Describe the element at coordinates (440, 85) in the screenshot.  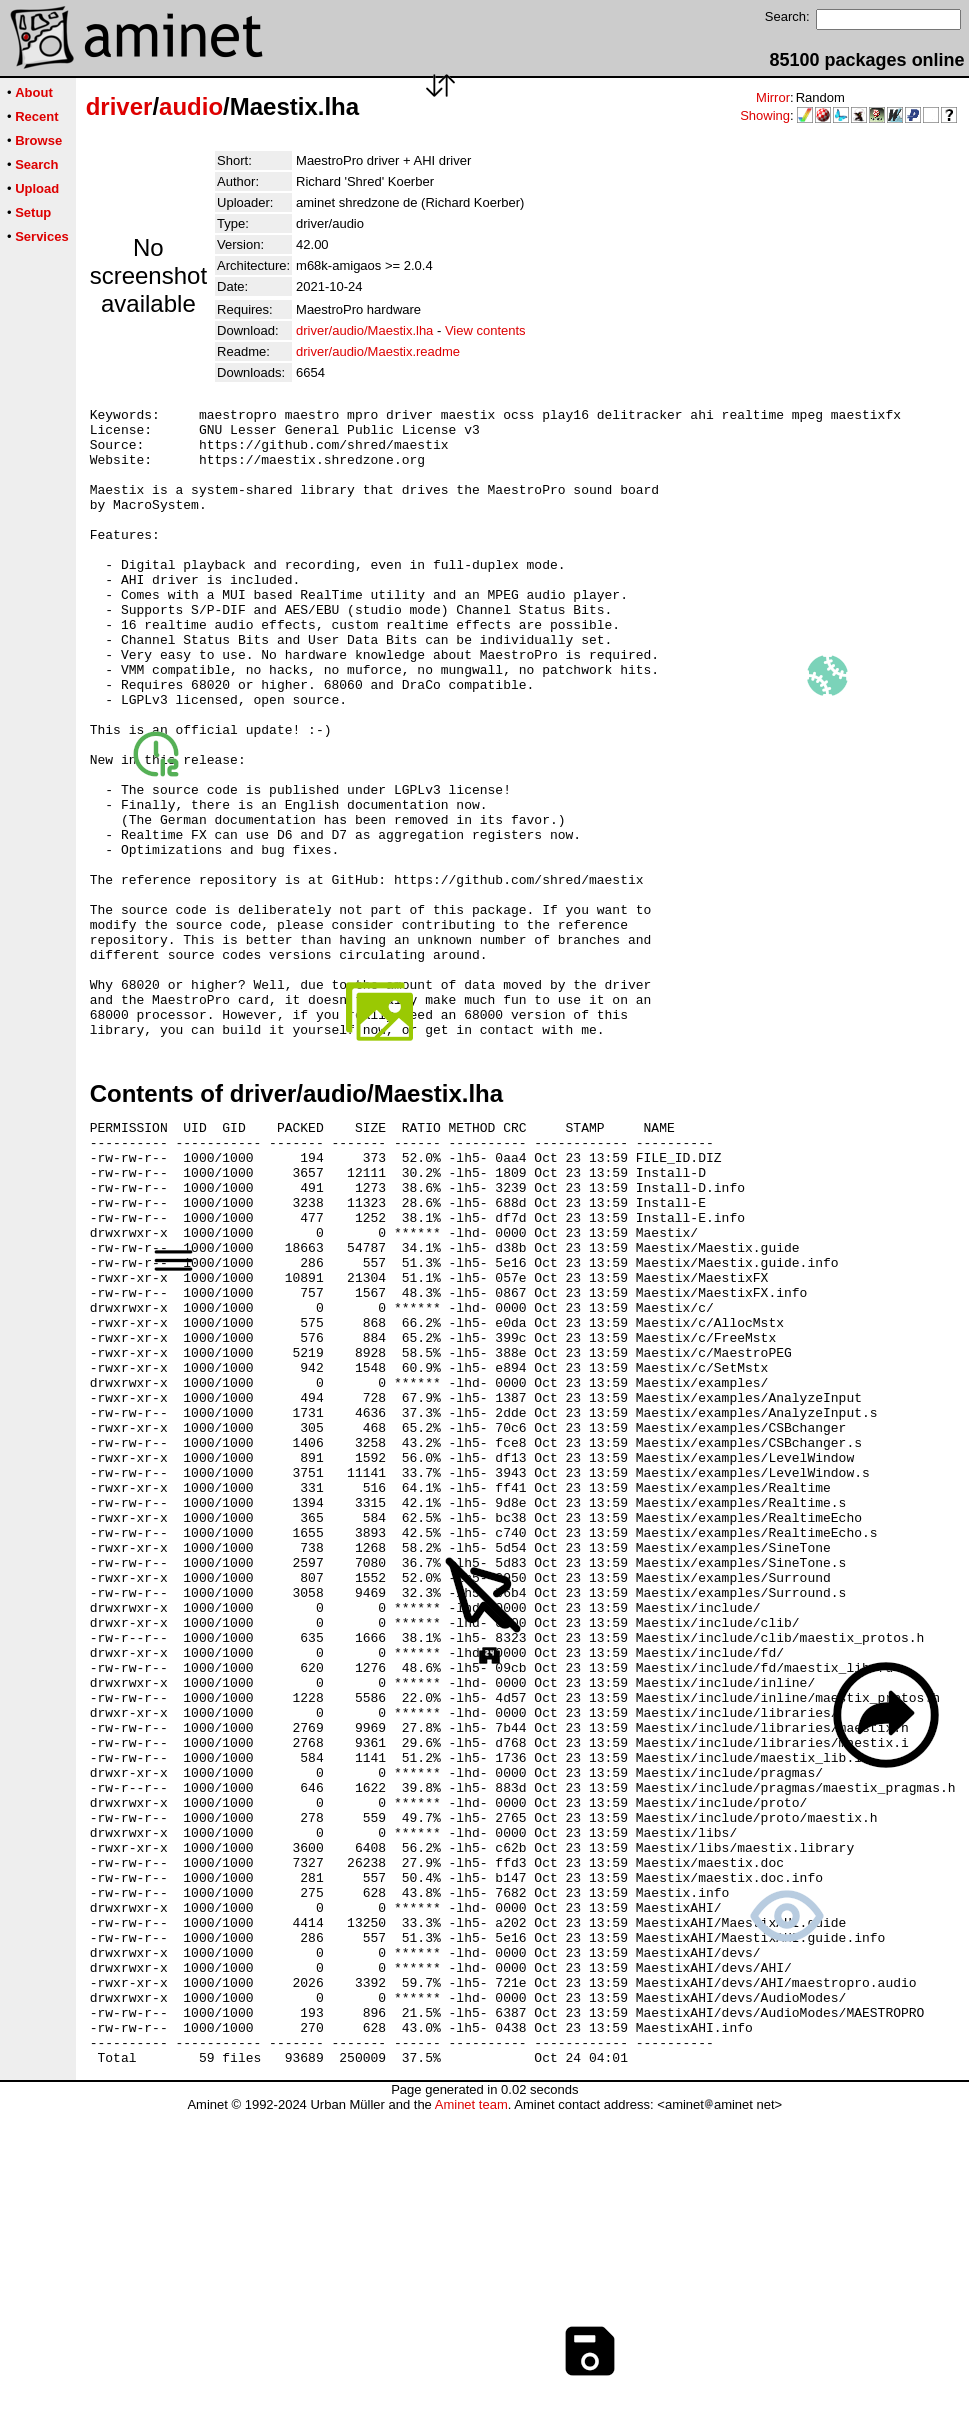
I see `swap or reorder items vertically` at that location.